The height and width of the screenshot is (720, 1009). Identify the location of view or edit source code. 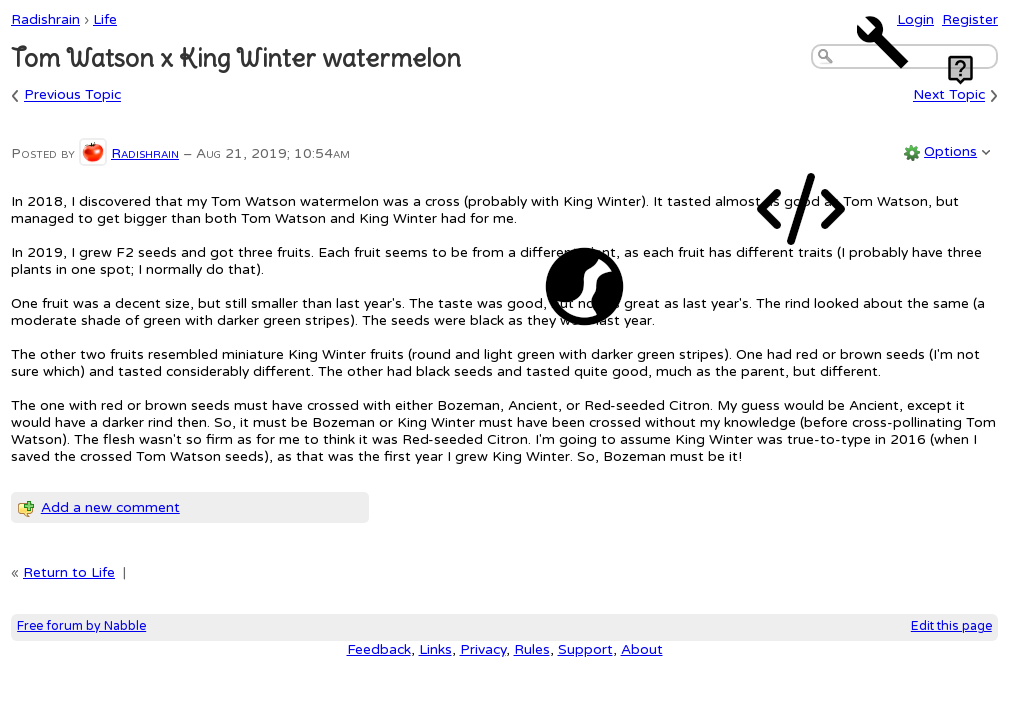
(801, 209).